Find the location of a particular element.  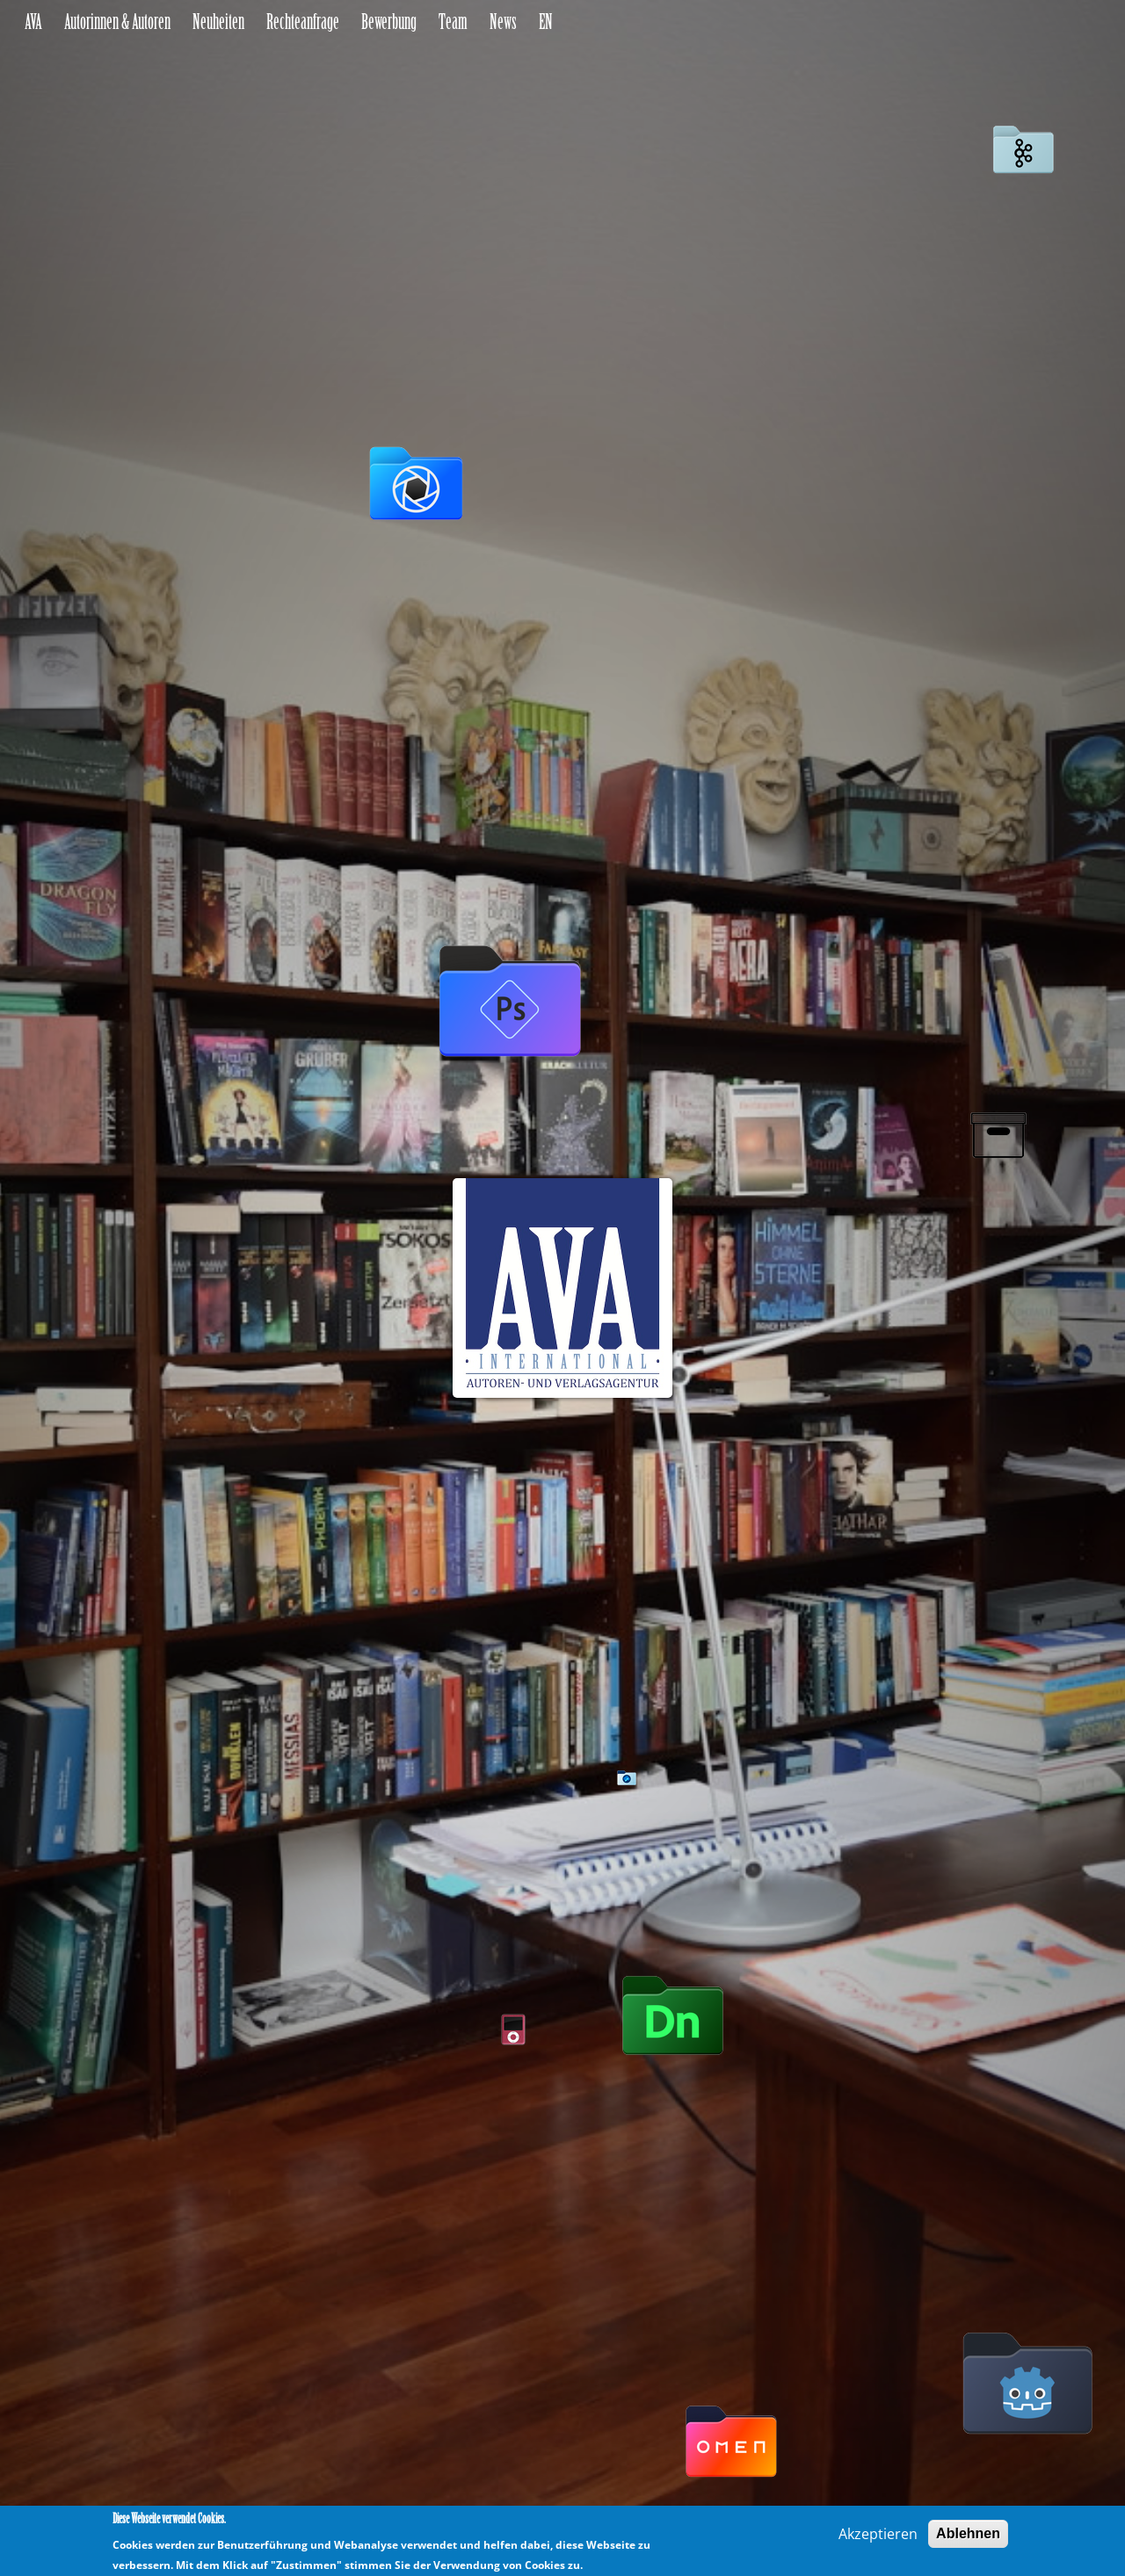

open folder containing Adobe Dimension project files is located at coordinates (672, 2018).